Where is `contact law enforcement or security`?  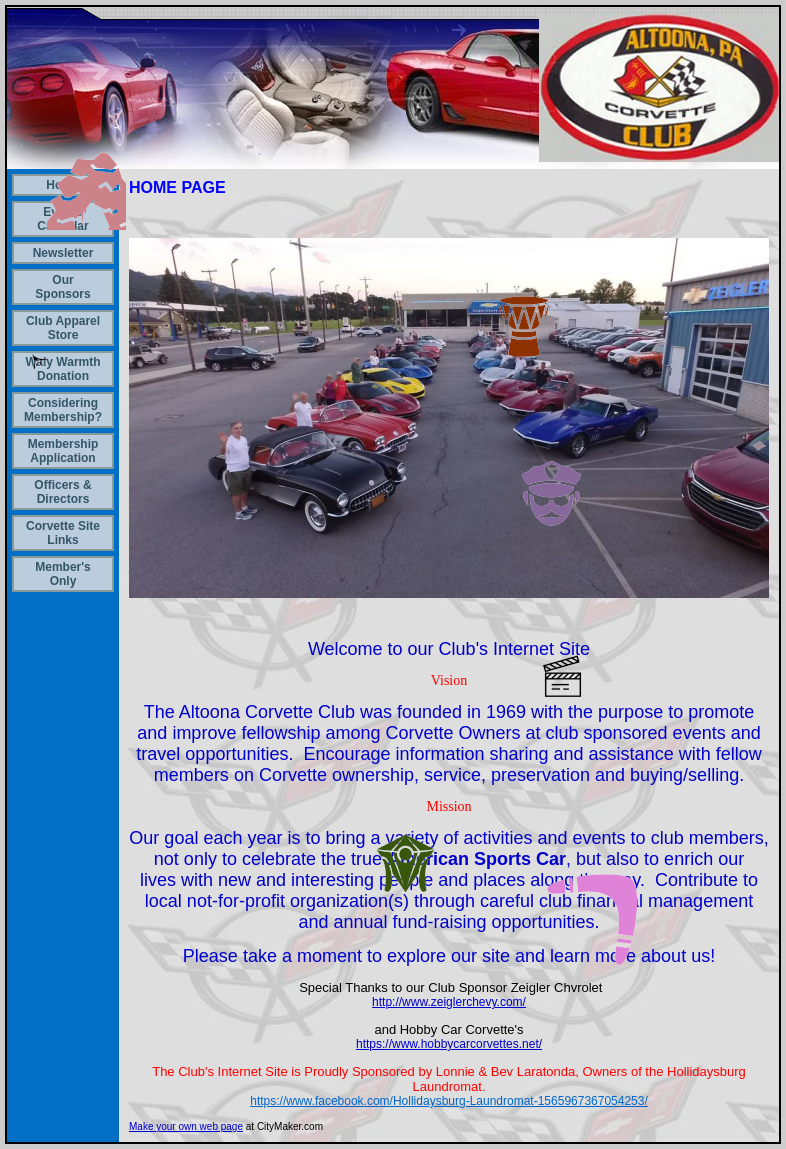 contact law enforcement or security is located at coordinates (551, 493).